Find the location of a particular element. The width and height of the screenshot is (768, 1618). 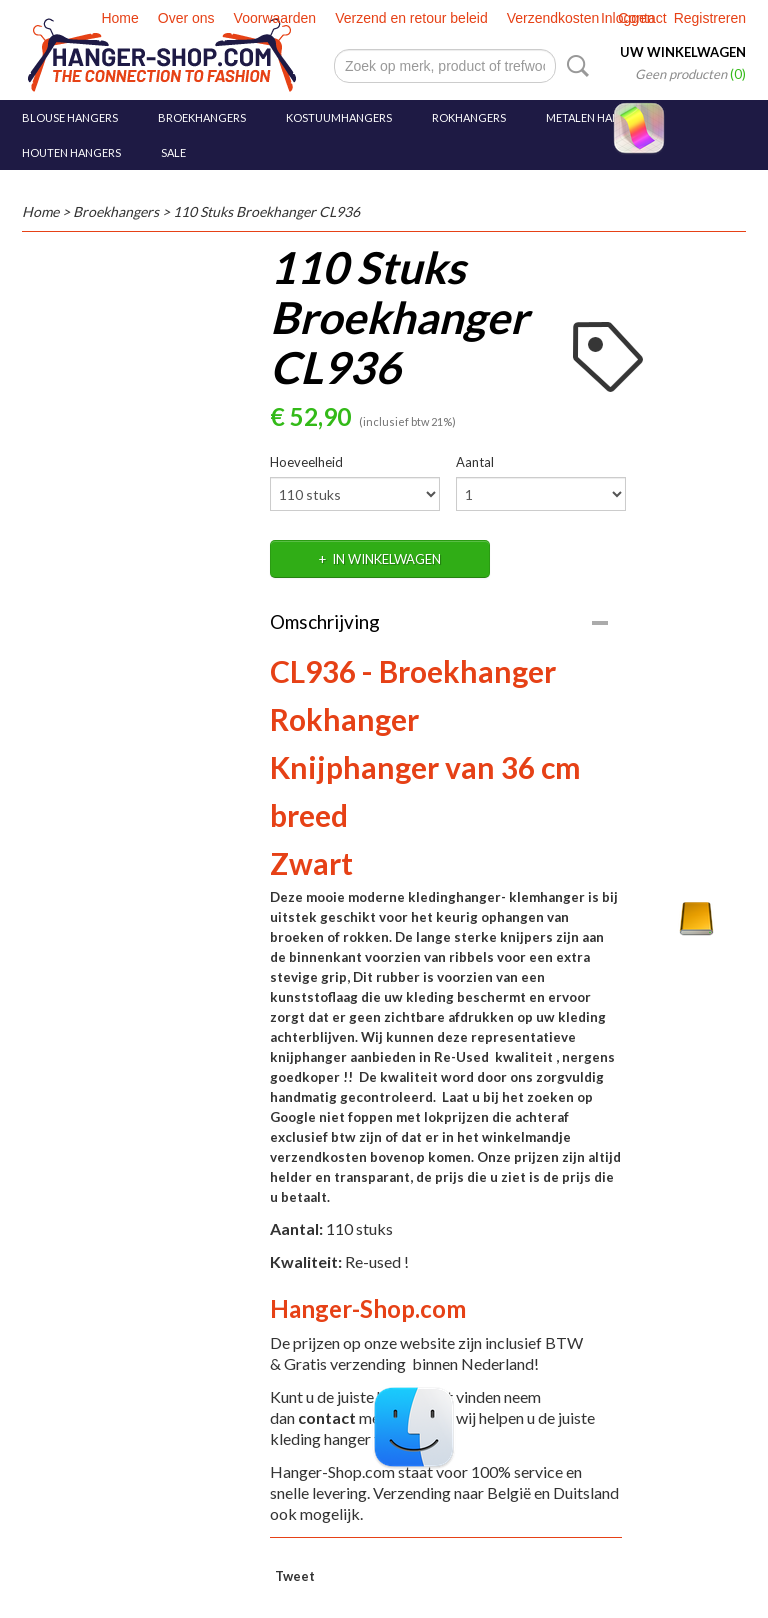

open grapher to plot mathematical equations is located at coordinates (639, 128).